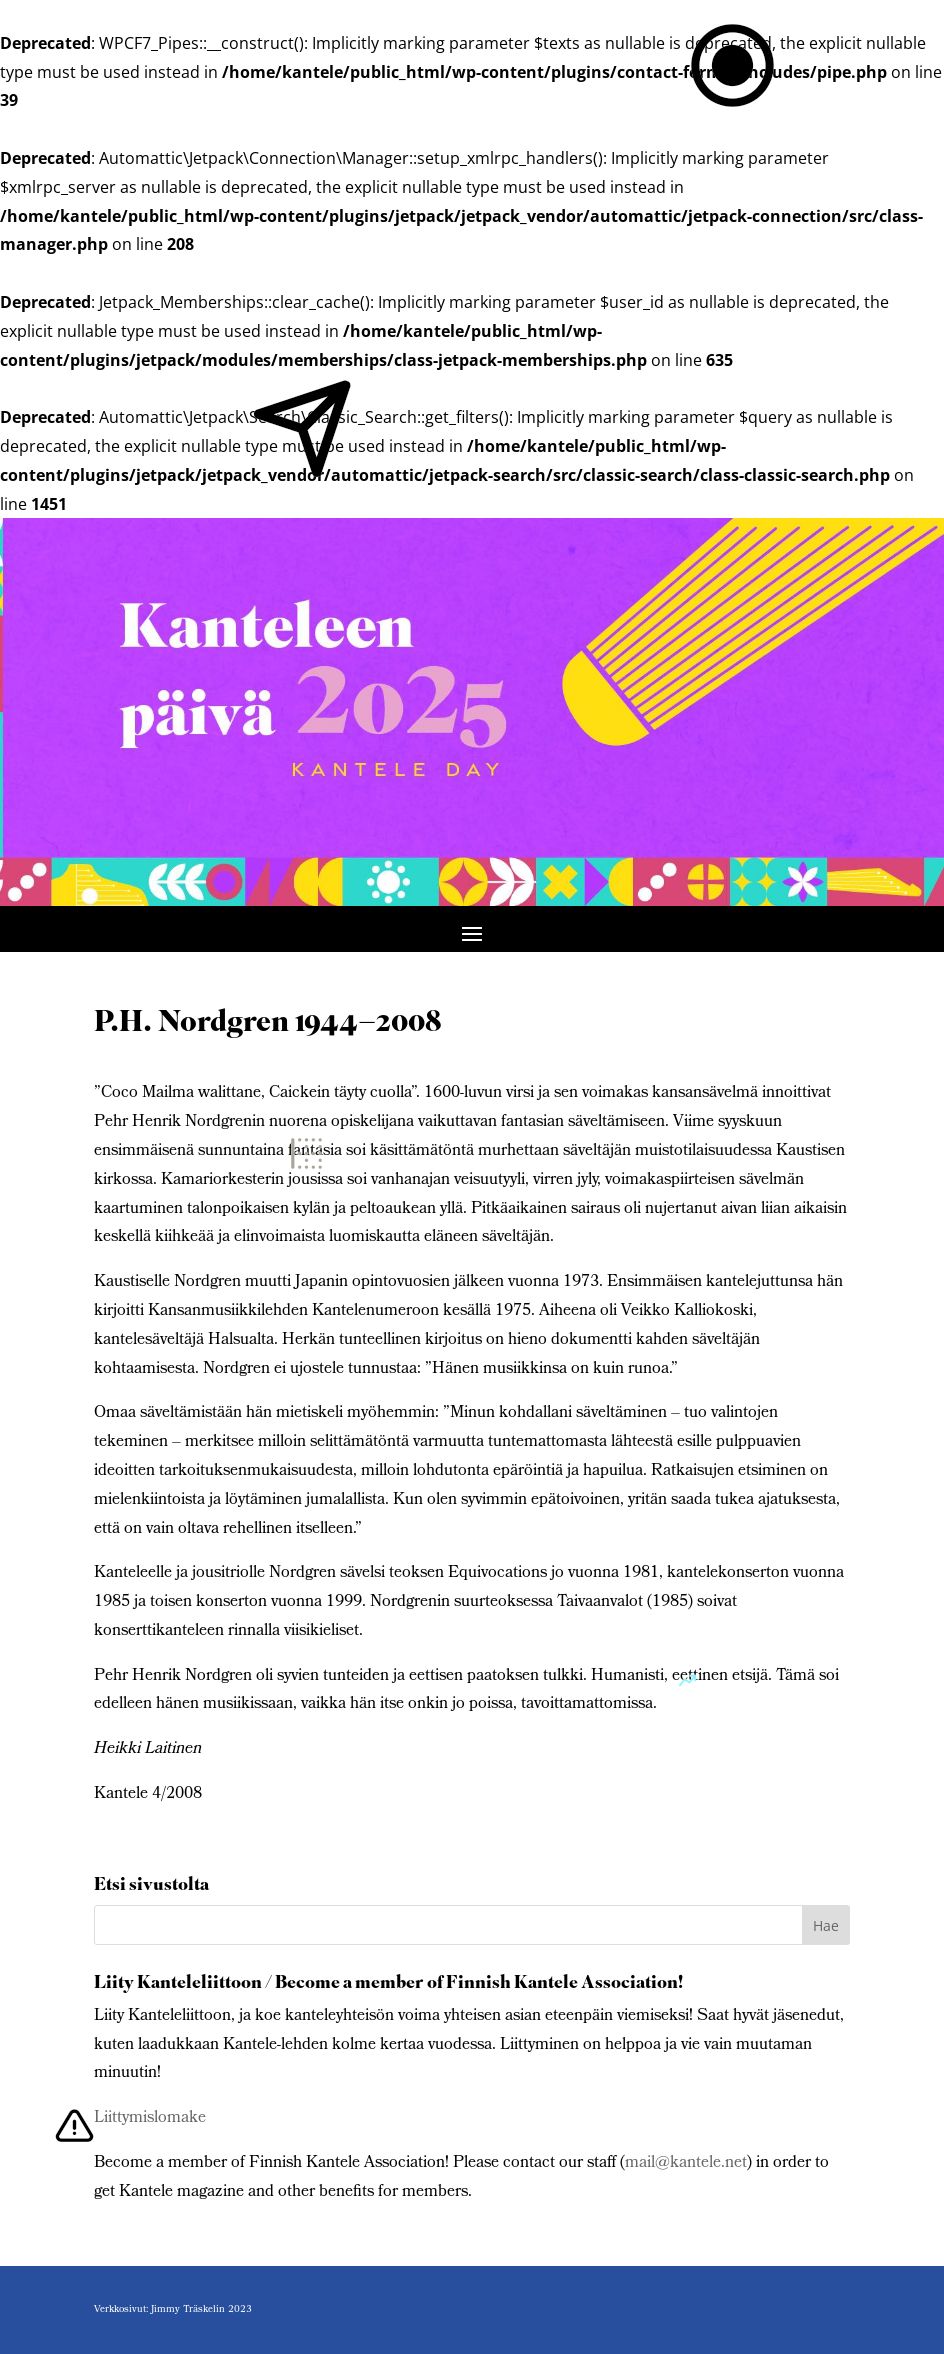 This screenshot has height=2354, width=944. What do you see at coordinates (732, 65) in the screenshot?
I see `selected radio button option` at bounding box center [732, 65].